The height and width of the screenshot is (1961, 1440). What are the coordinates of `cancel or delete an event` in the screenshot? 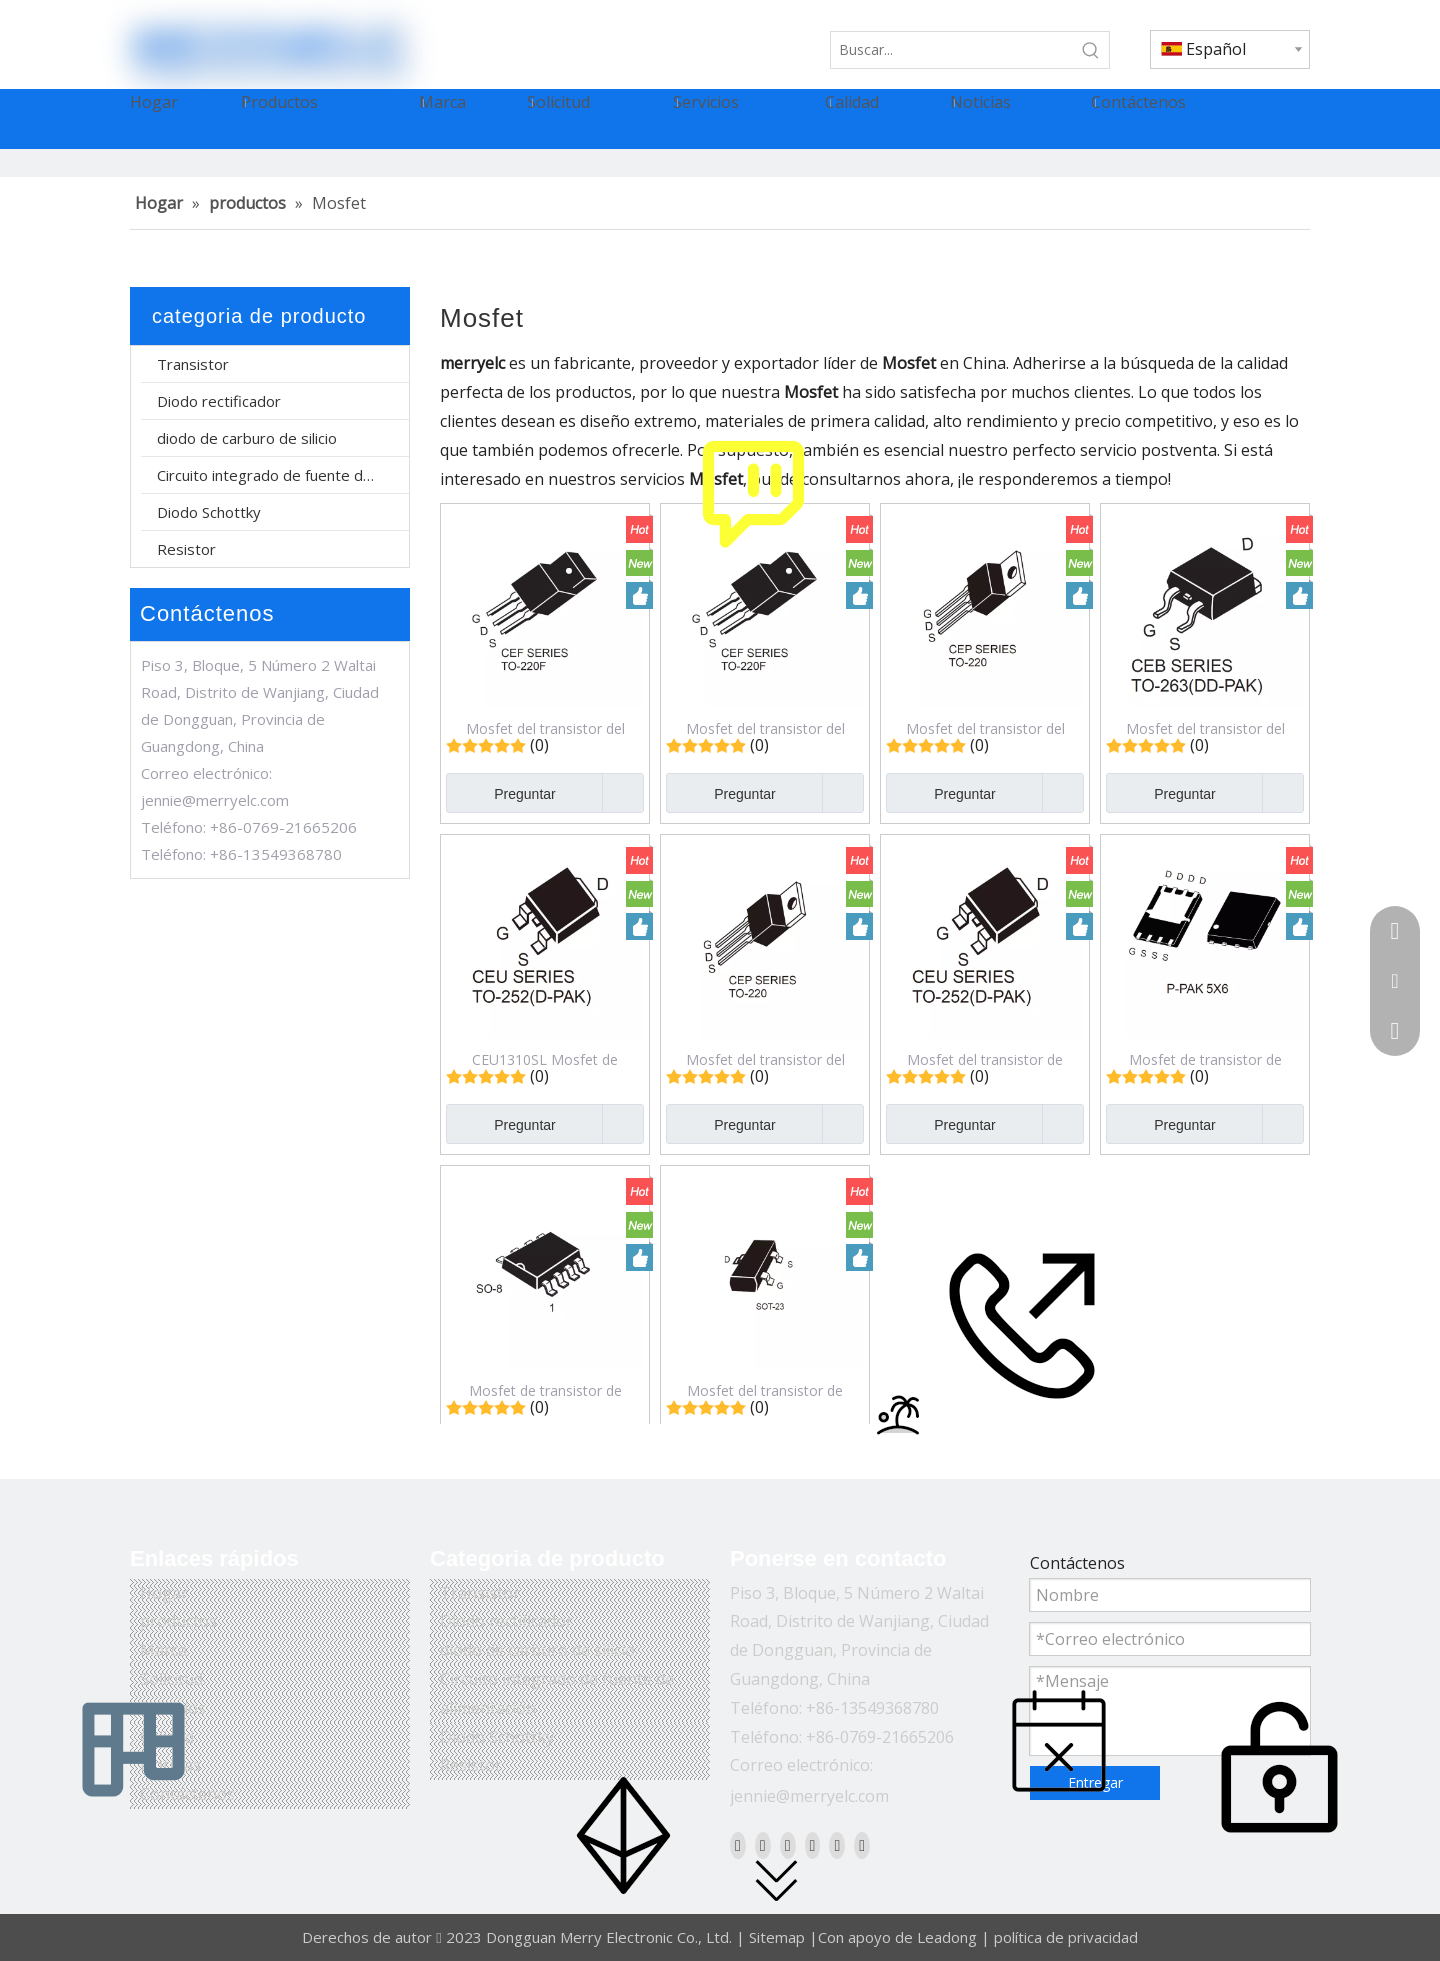 It's located at (1059, 1745).